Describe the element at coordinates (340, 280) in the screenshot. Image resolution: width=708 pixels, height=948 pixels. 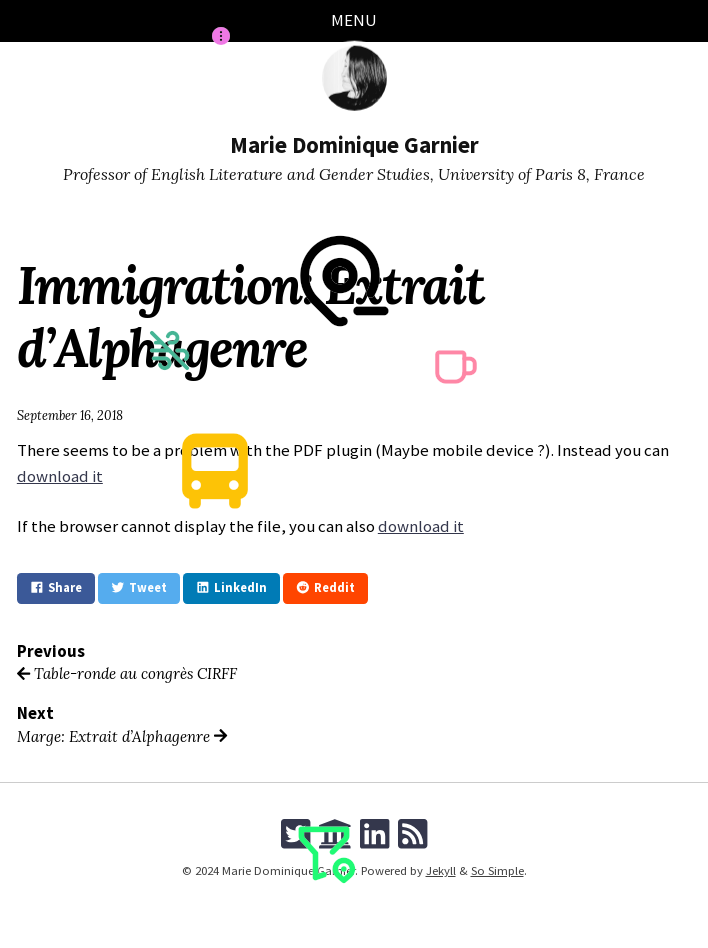
I see `remove a location pin from the map` at that location.